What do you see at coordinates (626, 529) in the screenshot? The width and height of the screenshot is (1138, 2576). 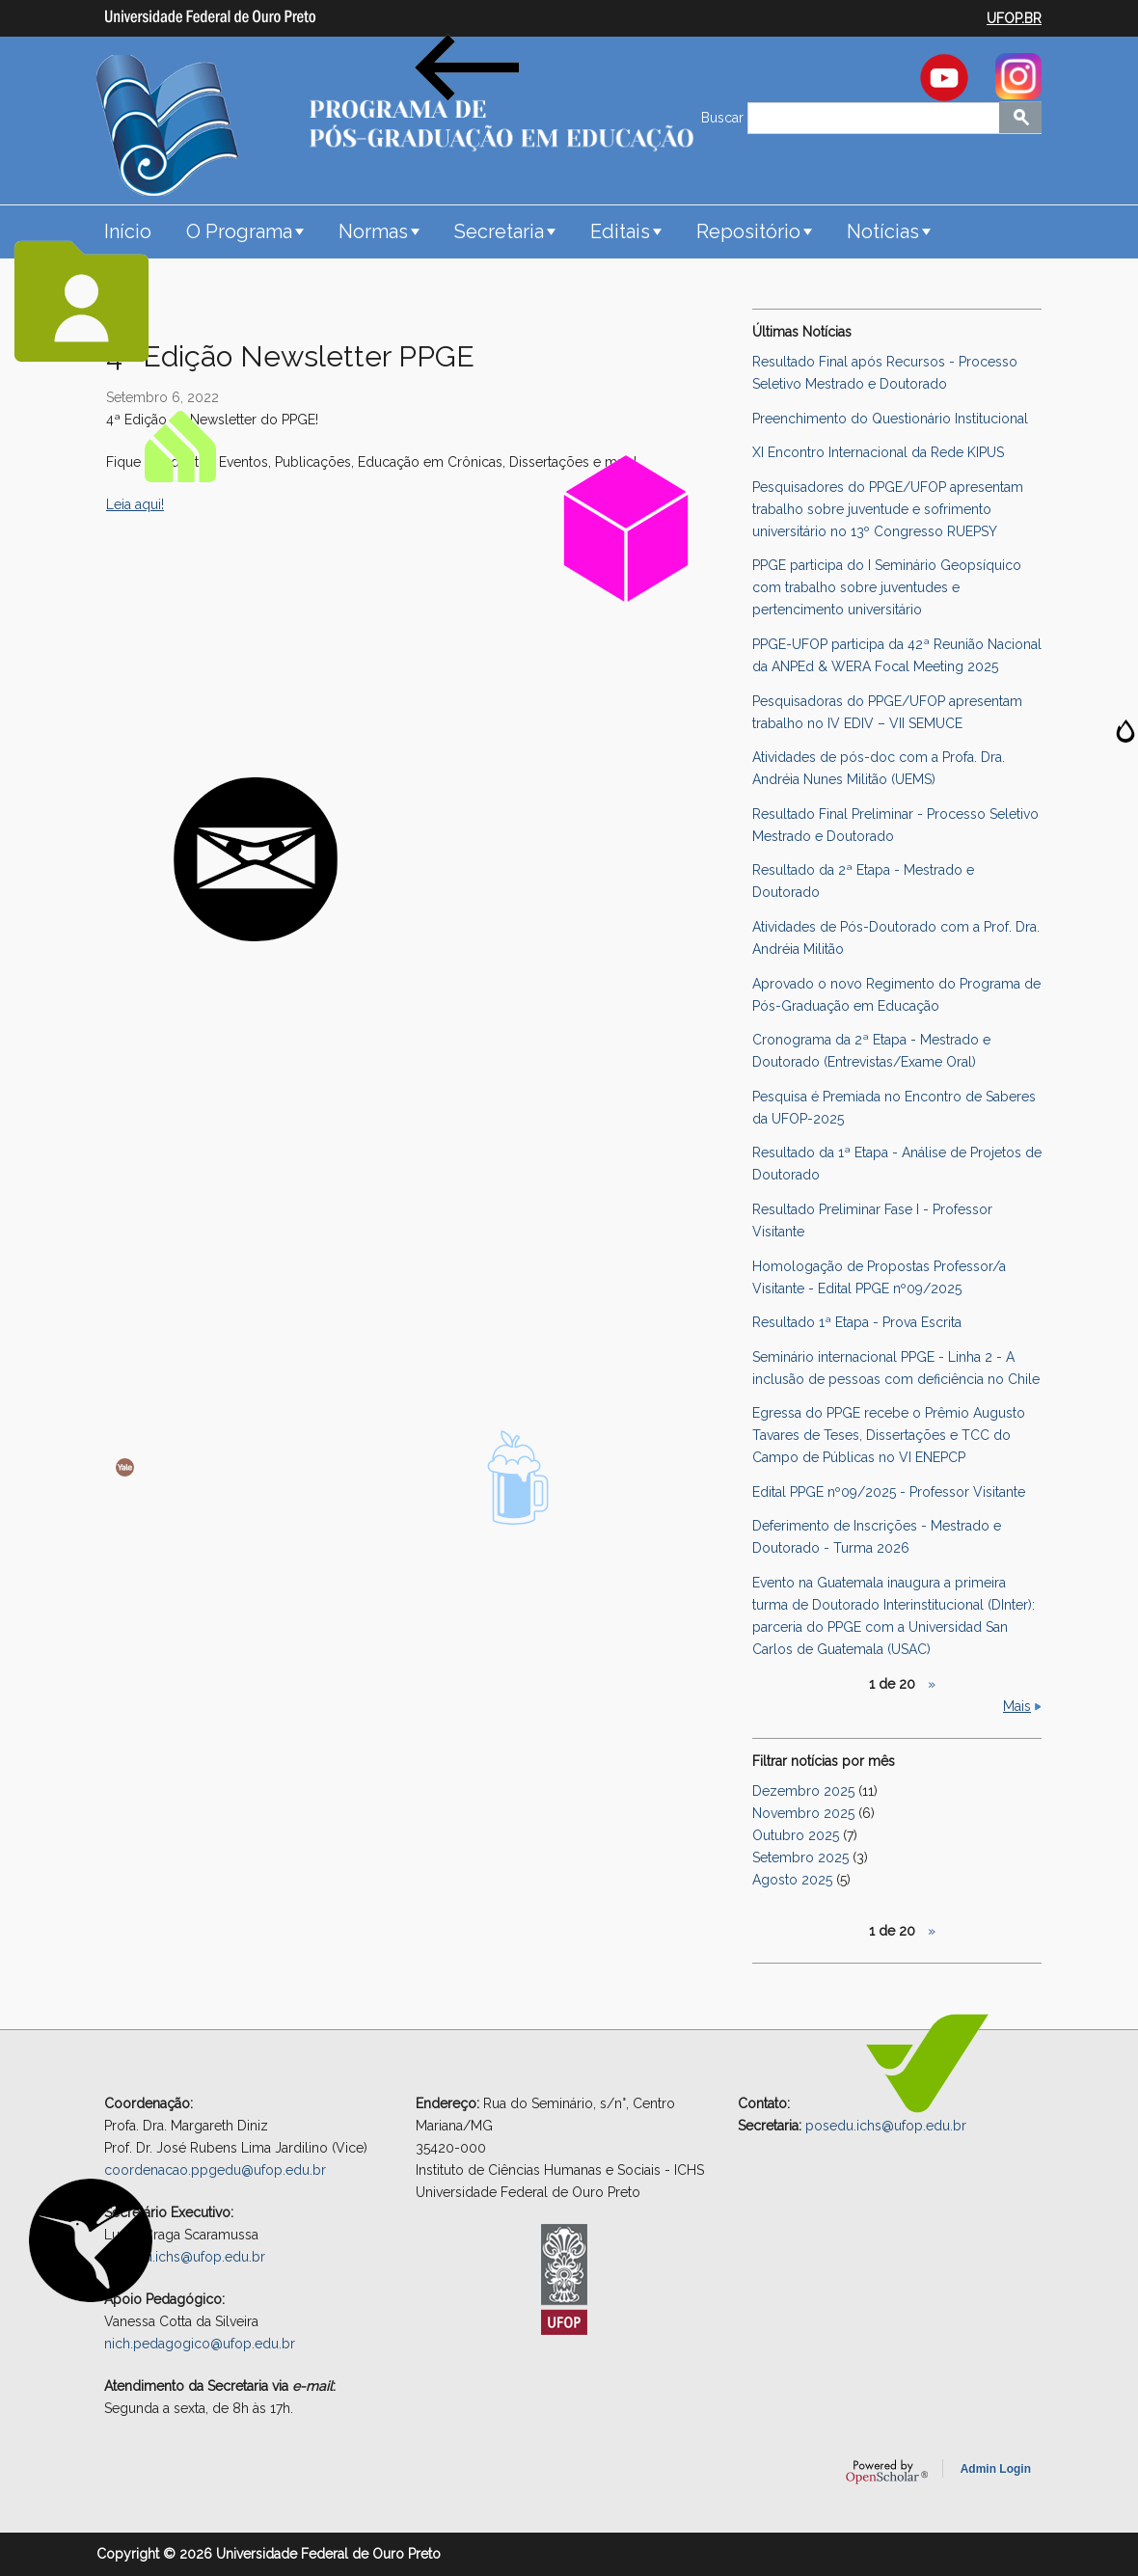 I see `open the Task app` at bounding box center [626, 529].